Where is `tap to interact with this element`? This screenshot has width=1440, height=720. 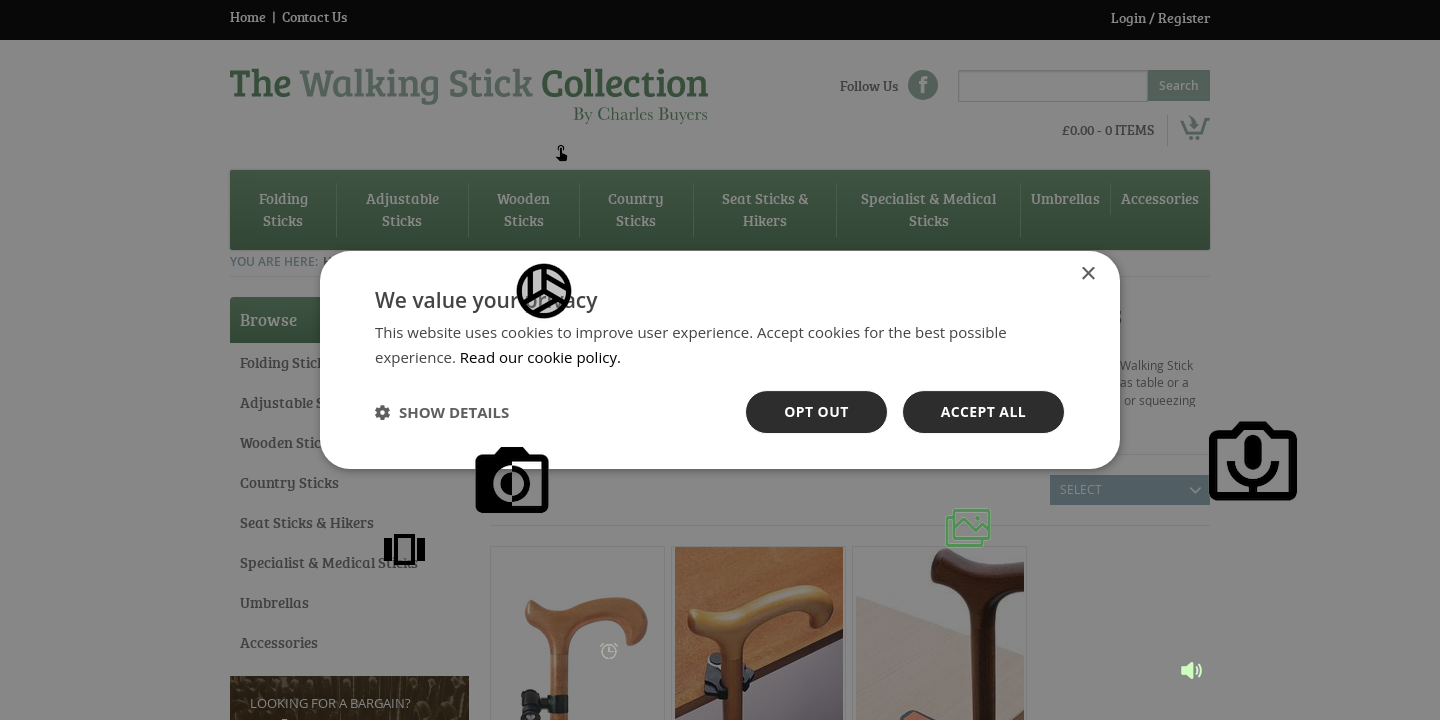
tap to interact with this element is located at coordinates (561, 153).